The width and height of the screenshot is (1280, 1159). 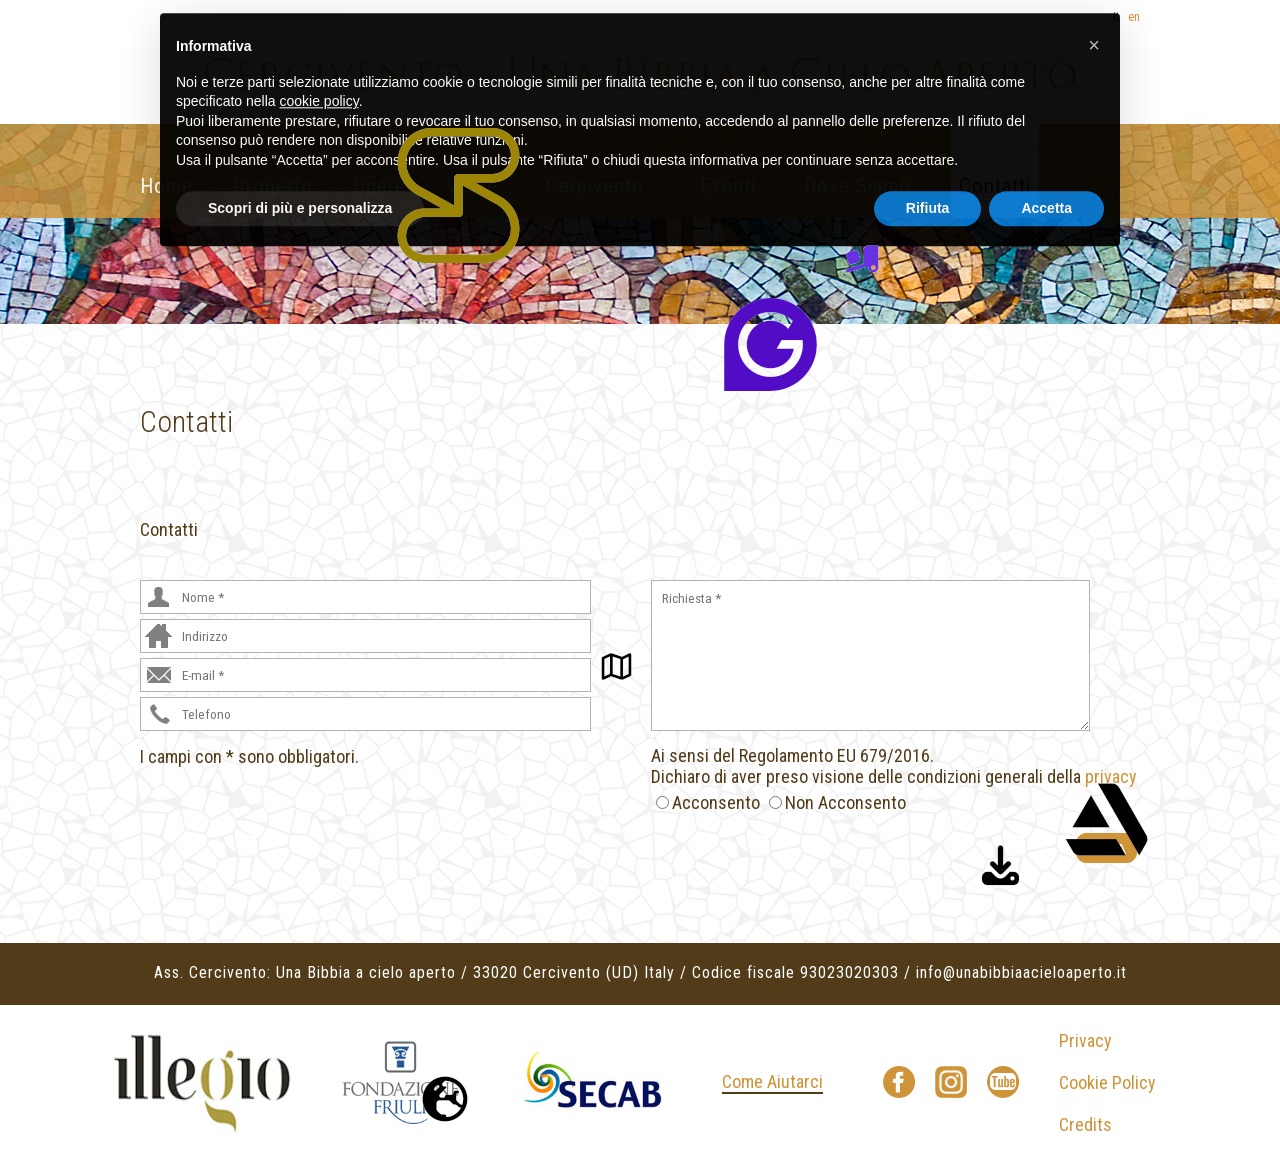 I want to click on open Grammarly writing assistant, so click(x=770, y=344).